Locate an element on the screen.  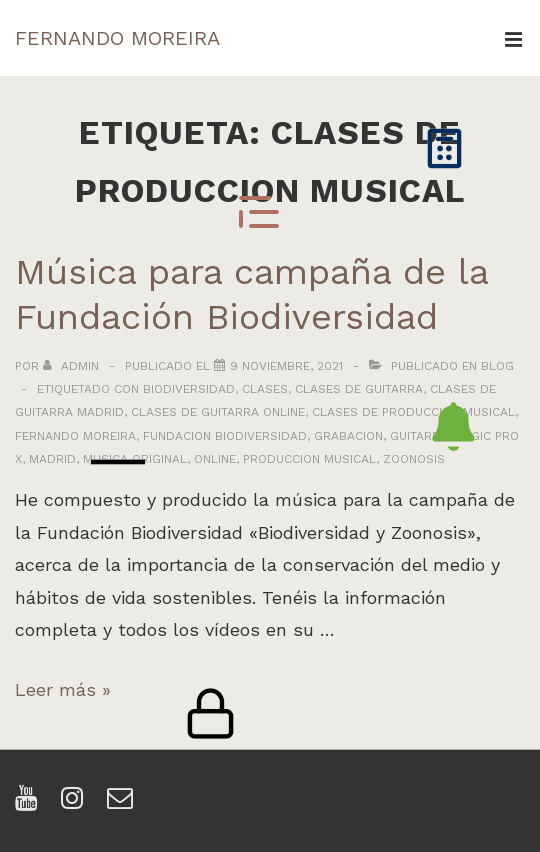
open the calculator app is located at coordinates (444, 148).